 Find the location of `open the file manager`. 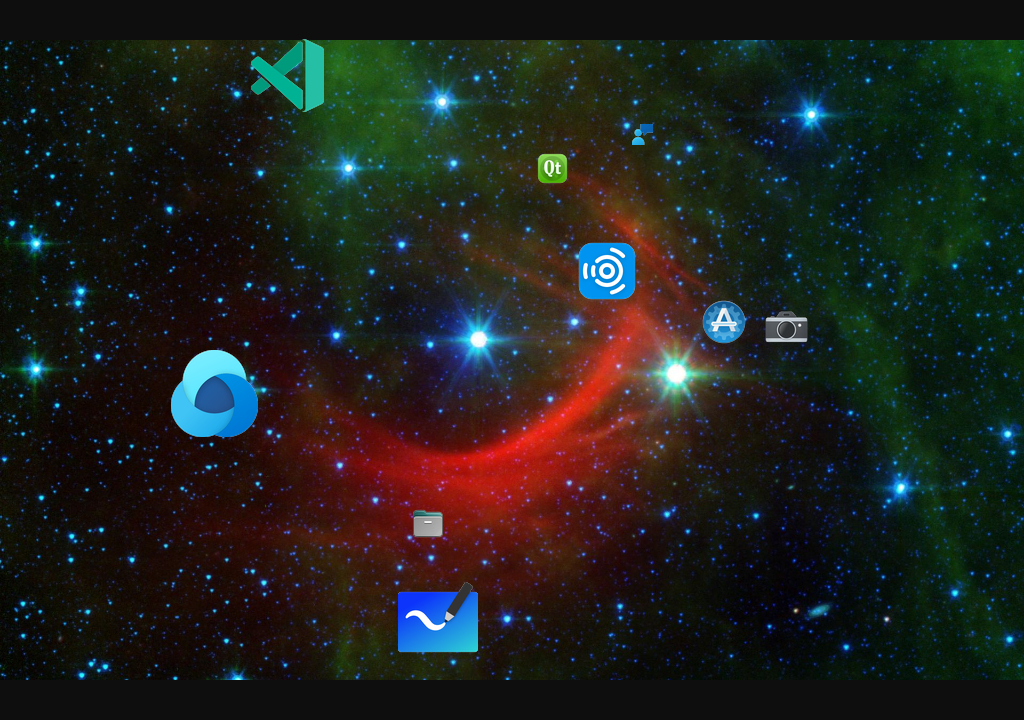

open the file manager is located at coordinates (428, 523).